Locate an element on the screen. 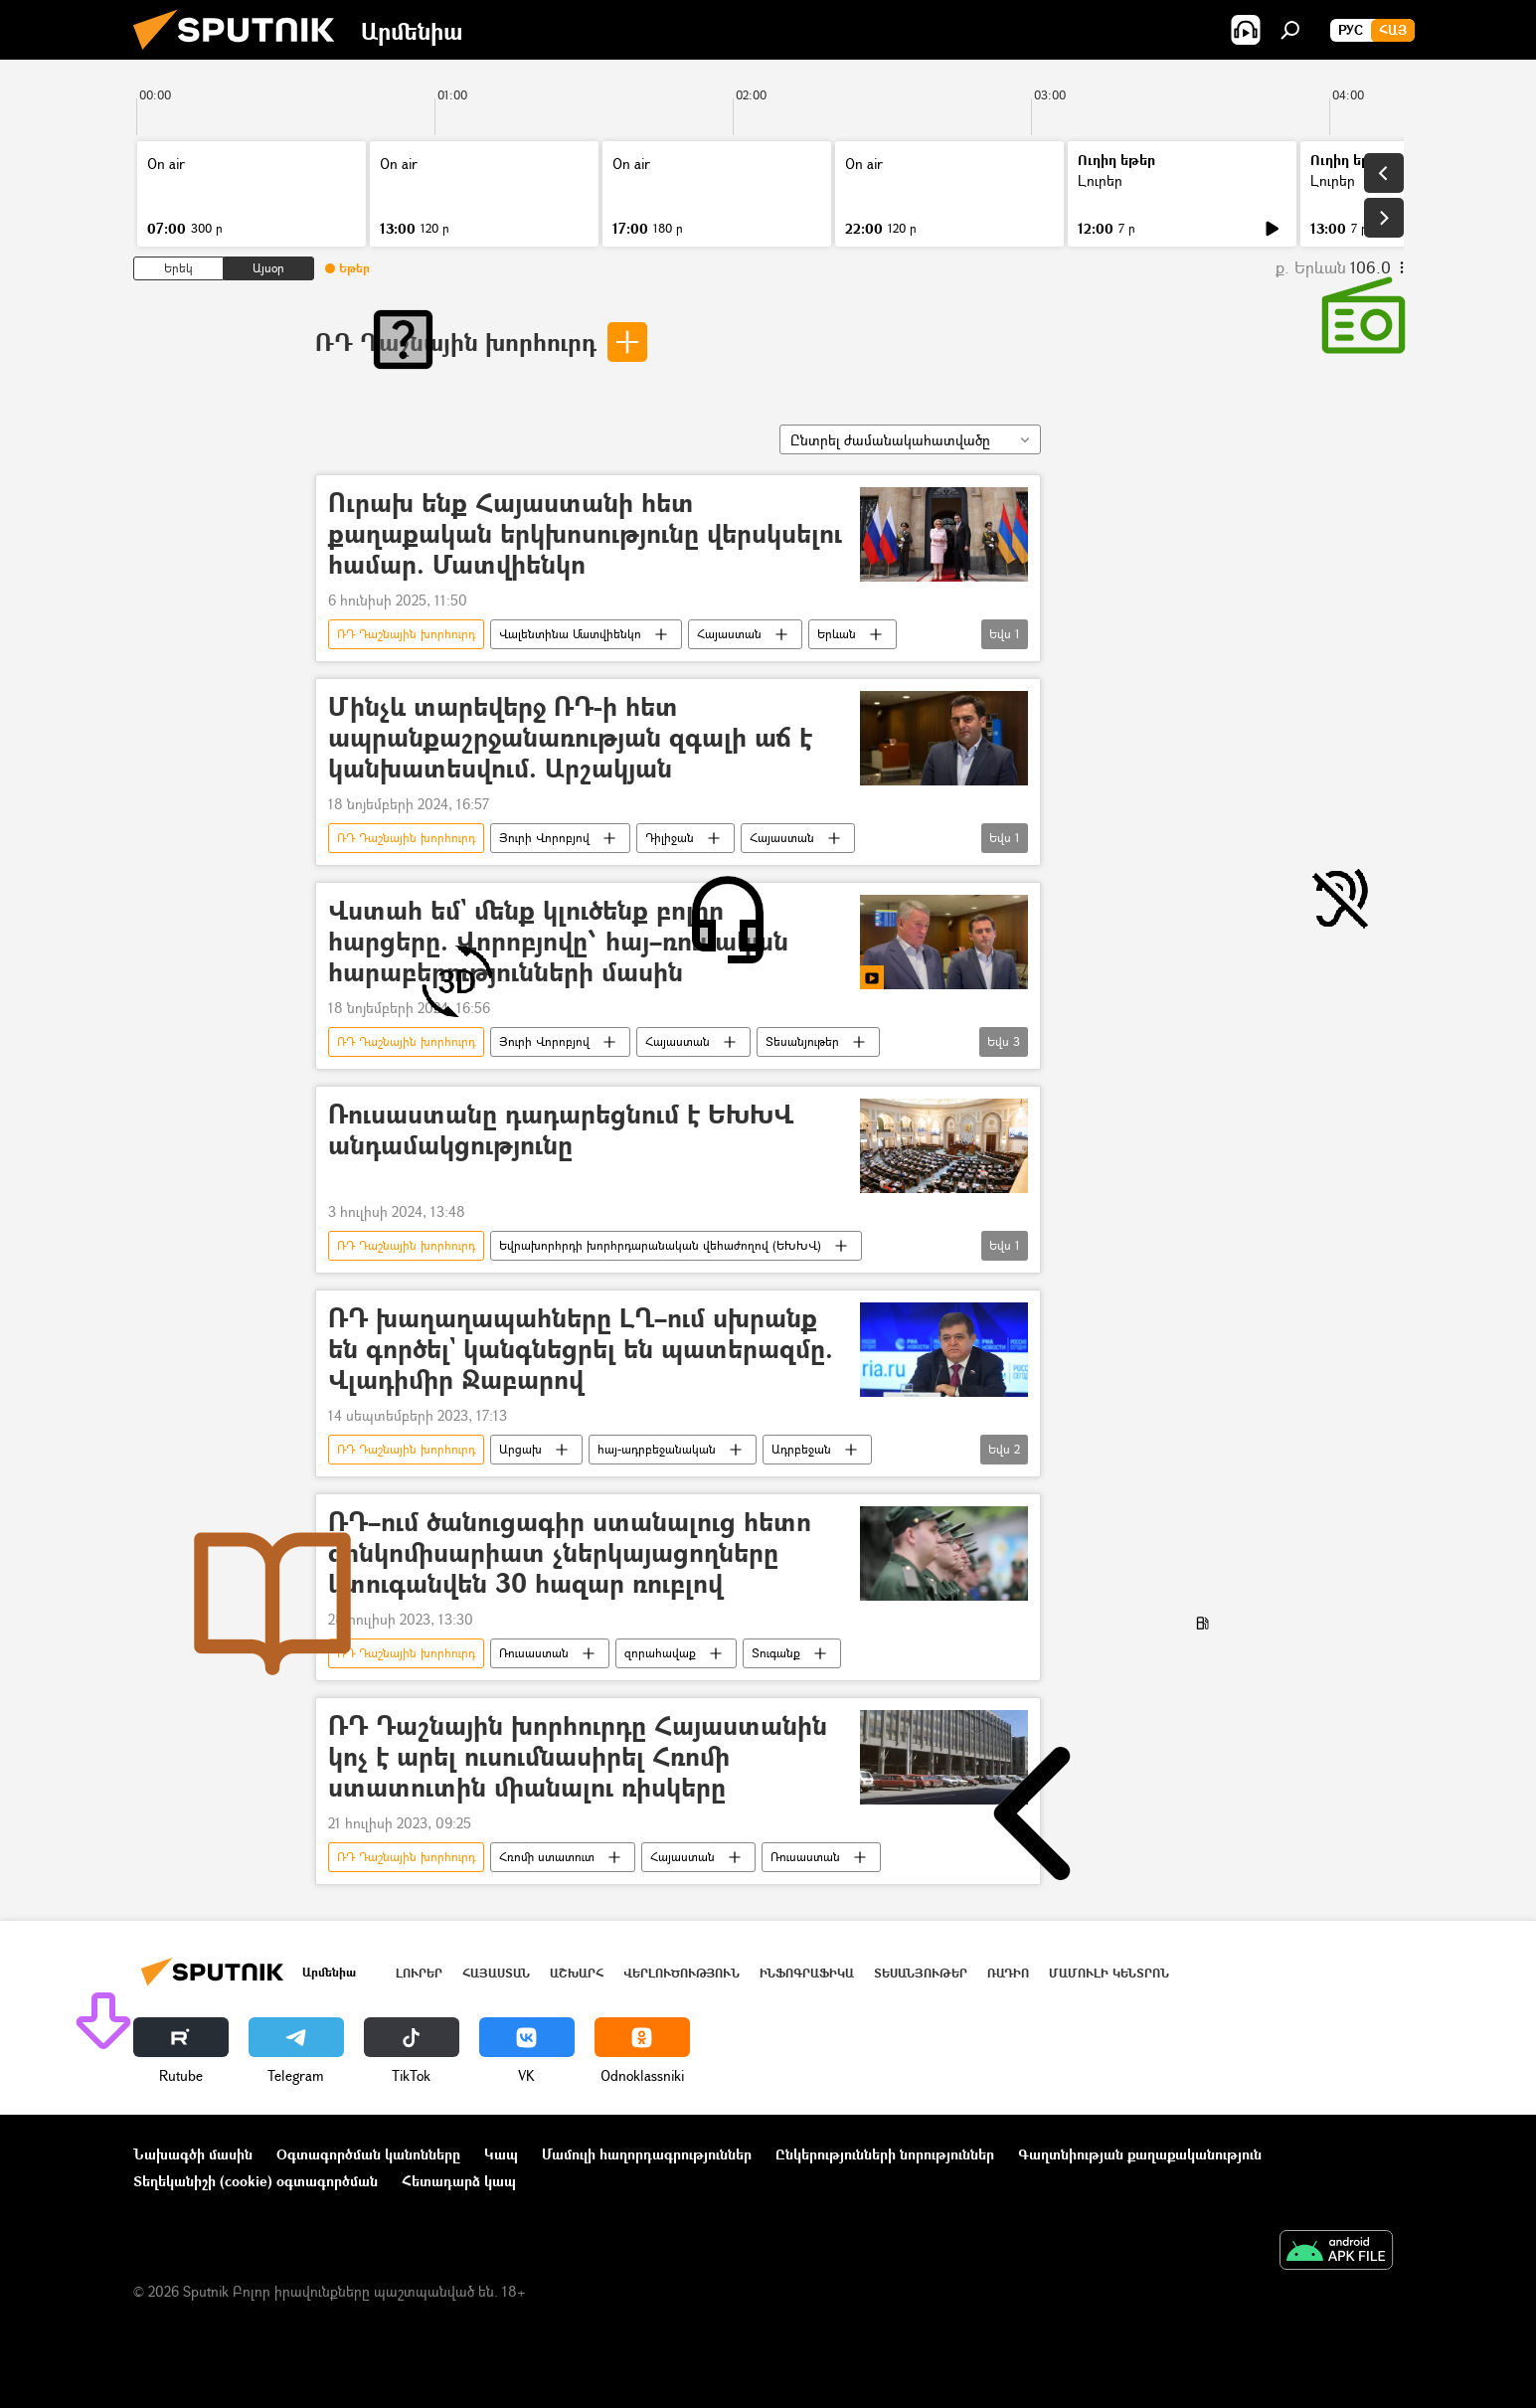  rotate object in 3D view is located at coordinates (457, 981).